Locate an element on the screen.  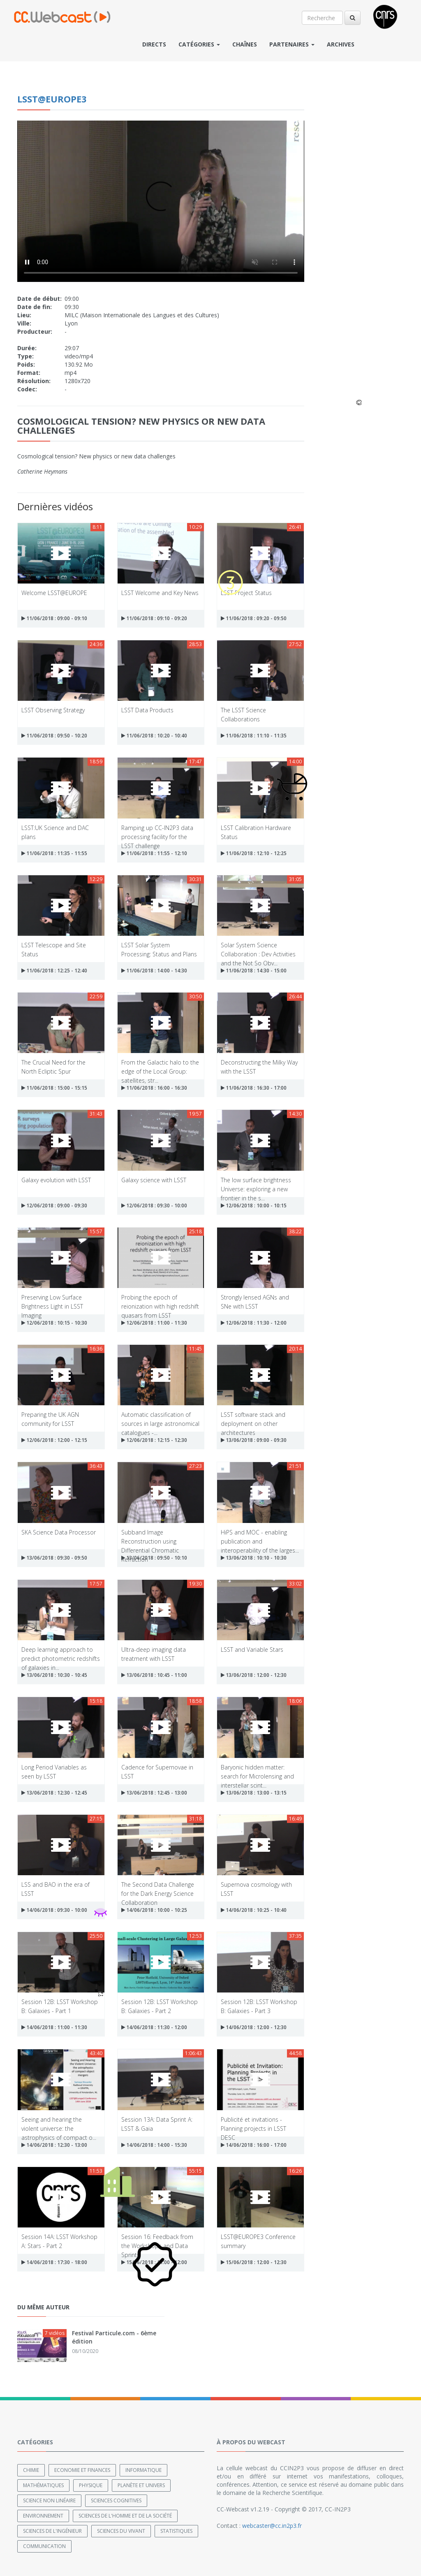
verified or authenticated status is located at coordinates (155, 2264).